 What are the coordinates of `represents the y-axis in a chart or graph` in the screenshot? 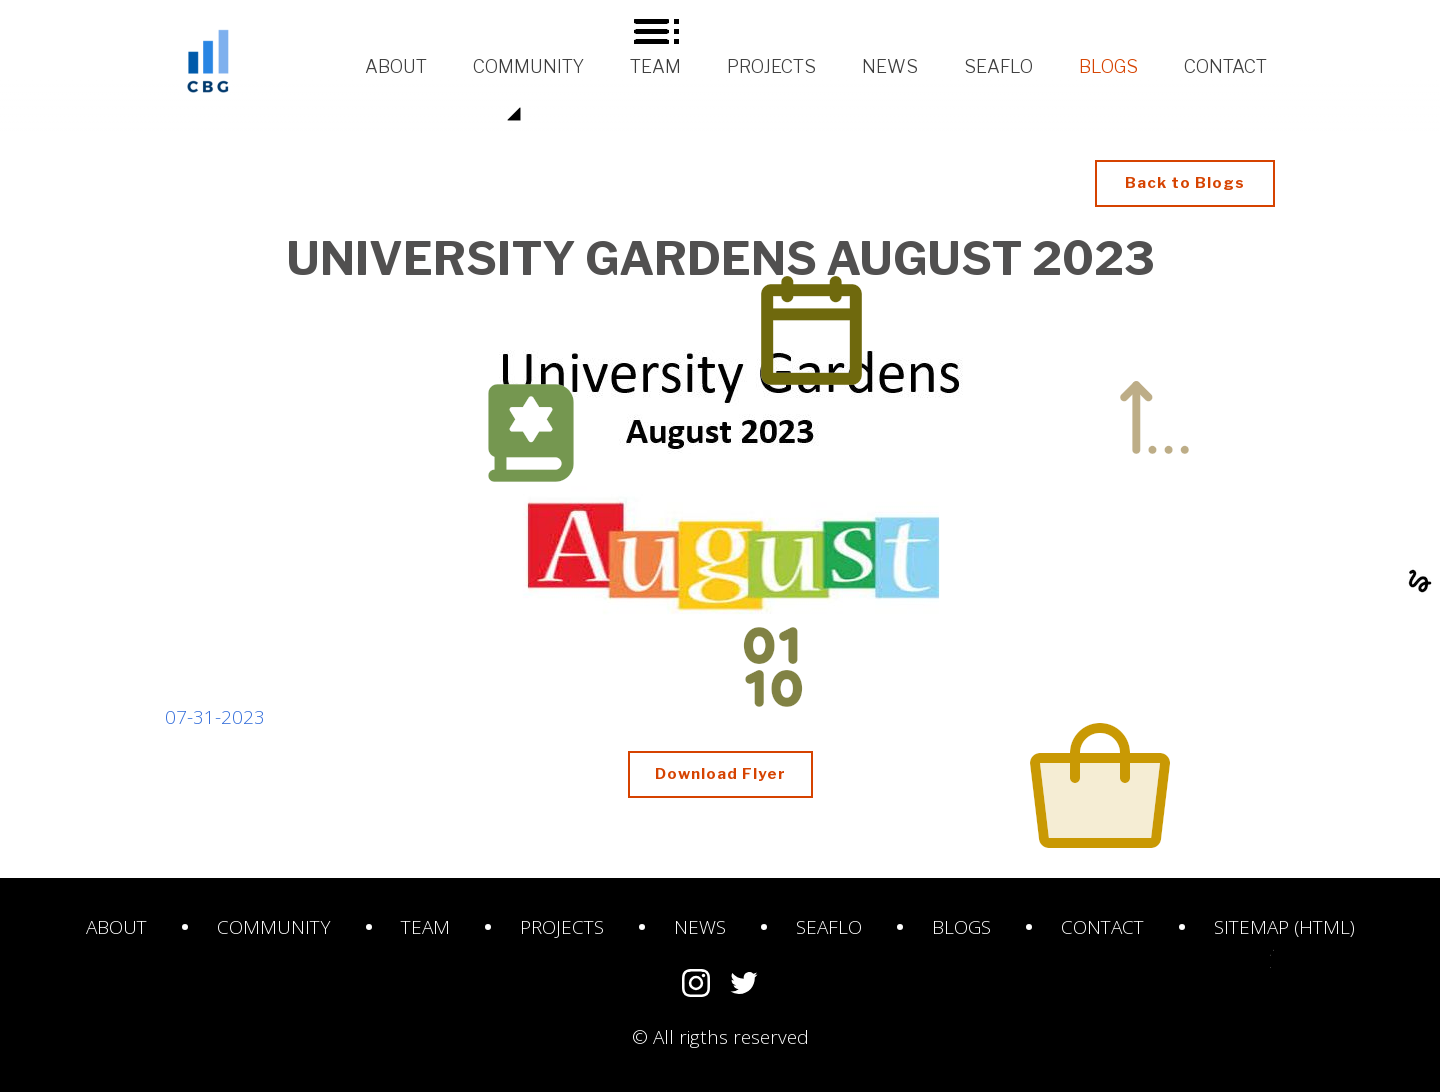 It's located at (1156, 417).